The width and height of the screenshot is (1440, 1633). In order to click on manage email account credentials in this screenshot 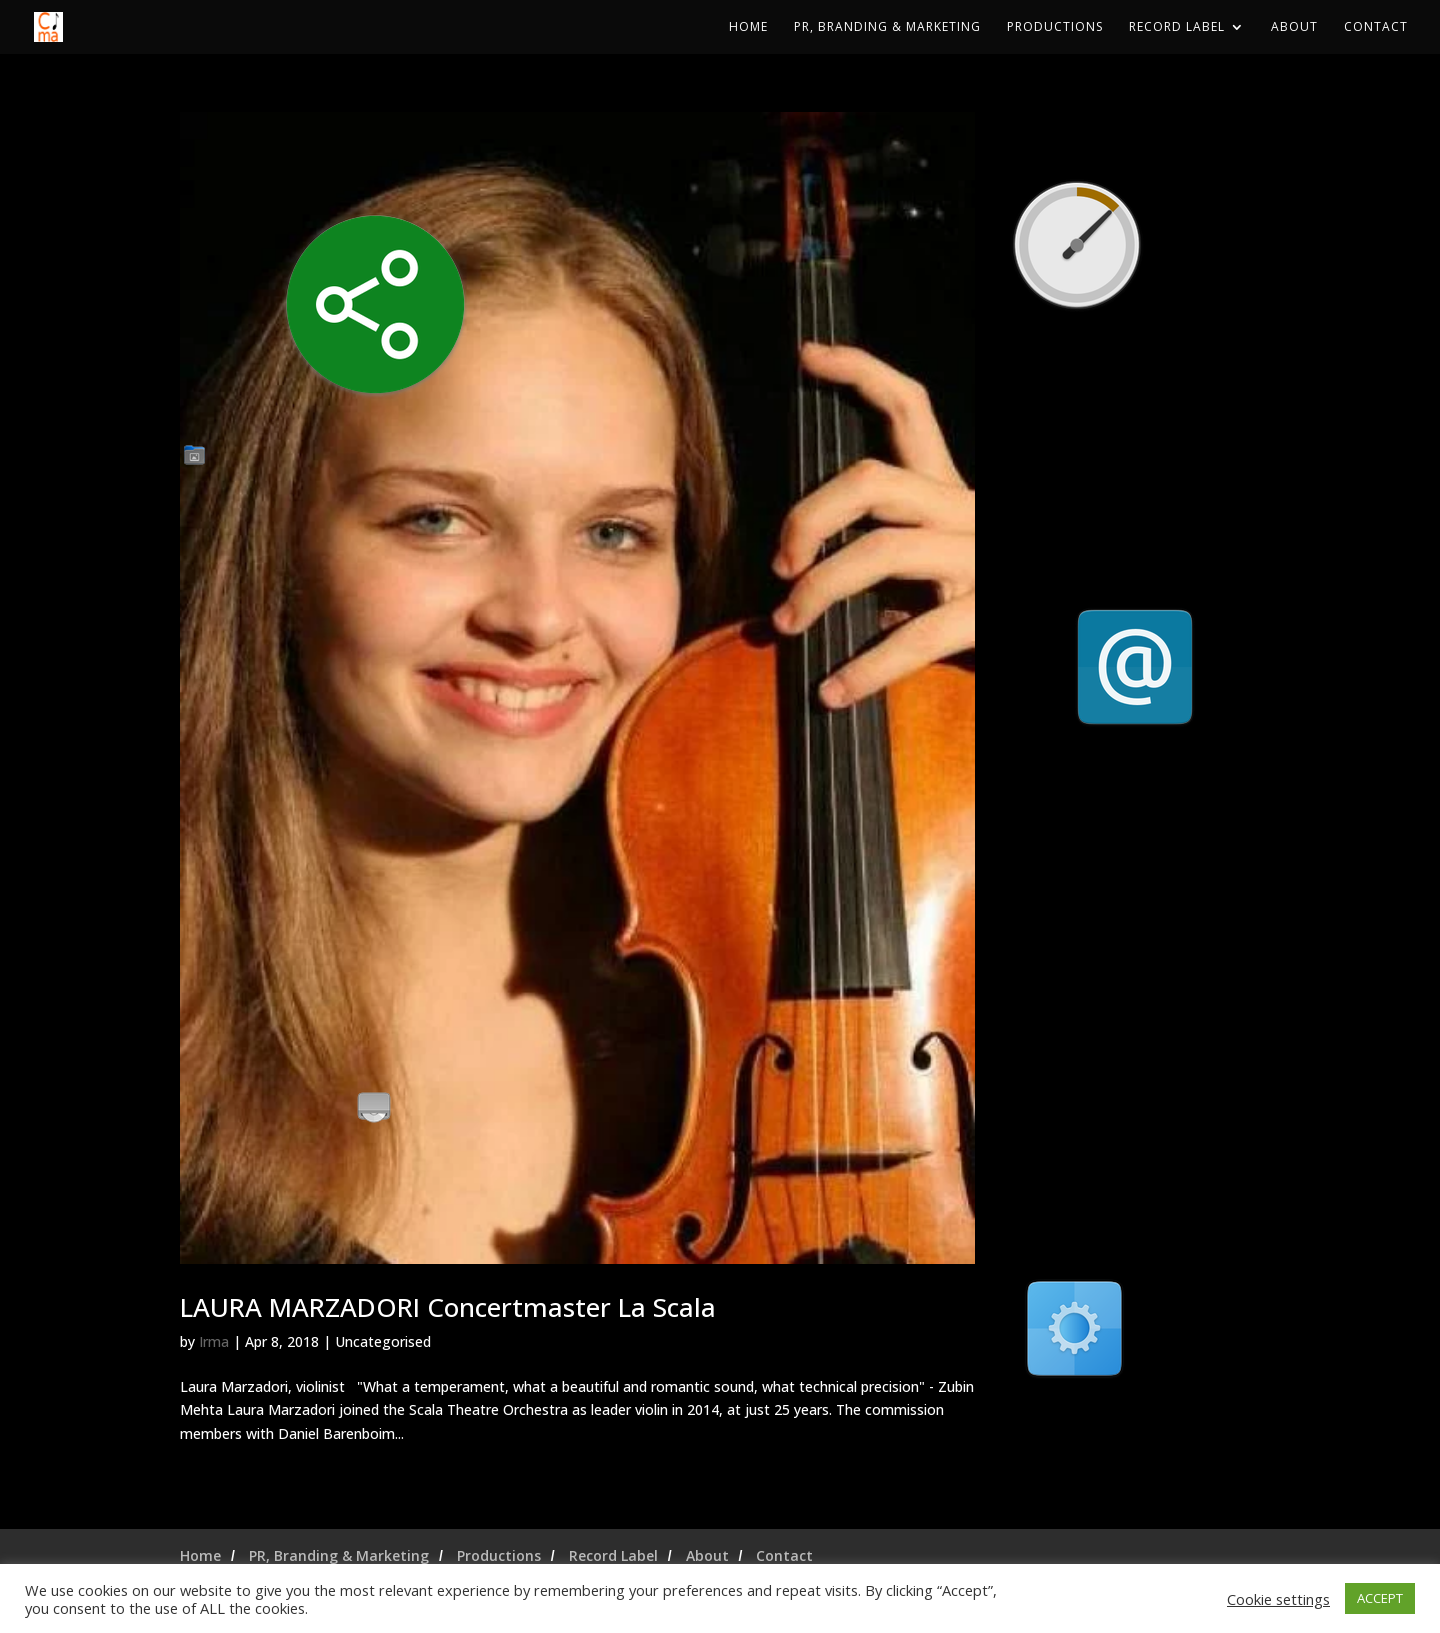, I will do `click(1135, 667)`.